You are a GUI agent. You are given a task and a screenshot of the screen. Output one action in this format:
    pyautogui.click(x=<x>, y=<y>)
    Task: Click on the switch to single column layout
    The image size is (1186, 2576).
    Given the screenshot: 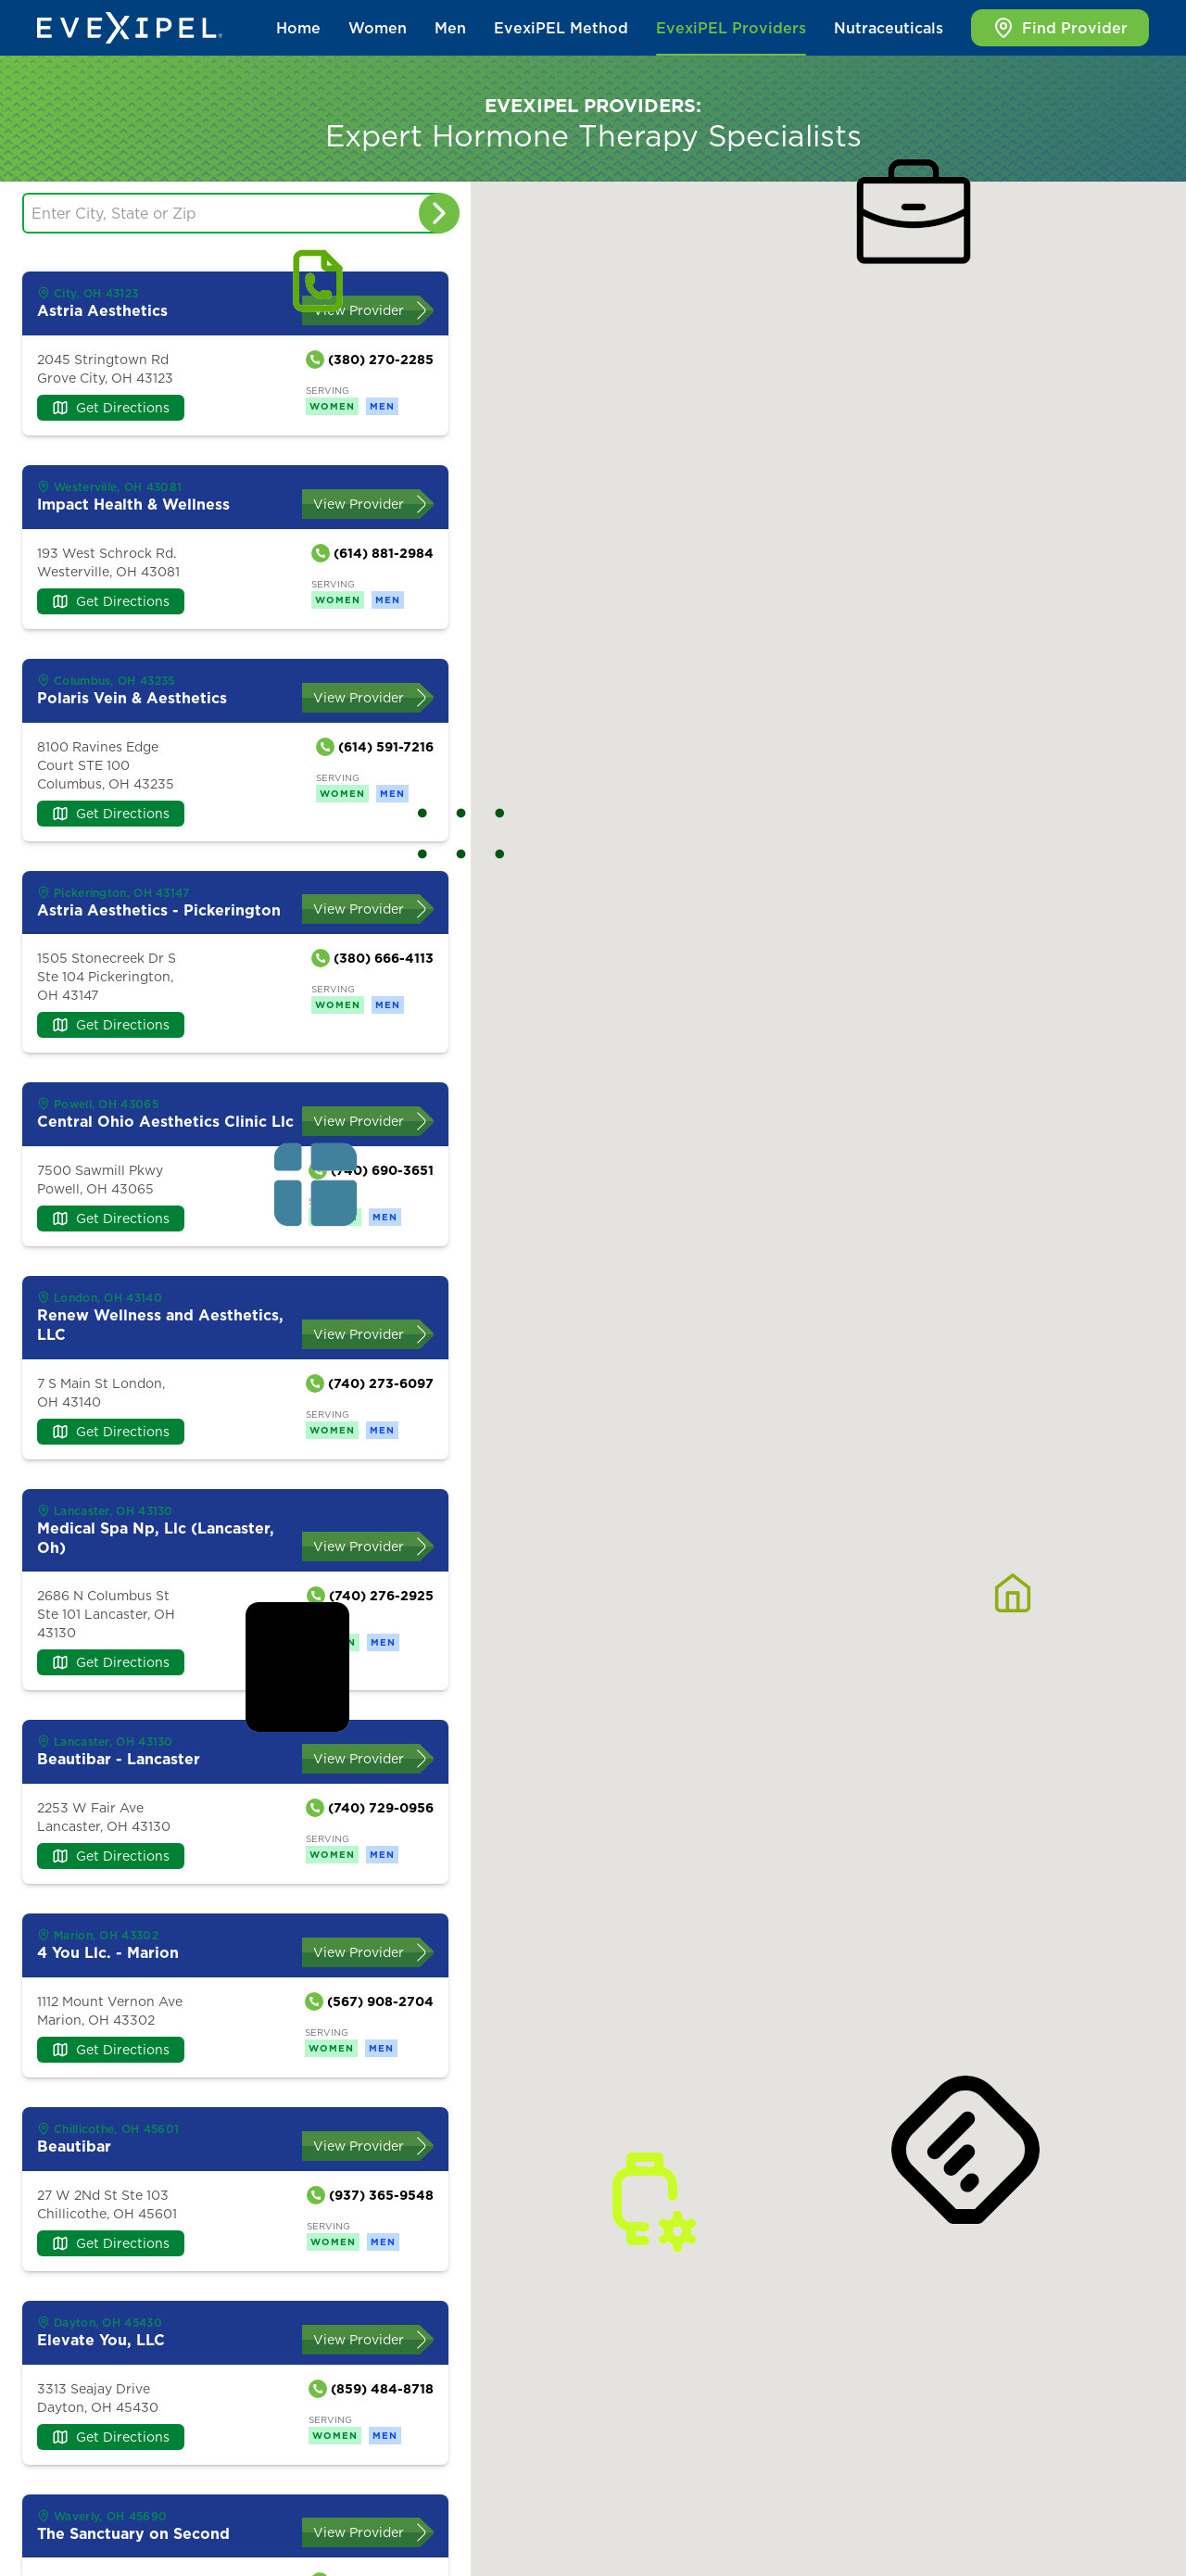 What is the action you would take?
    pyautogui.click(x=297, y=1667)
    